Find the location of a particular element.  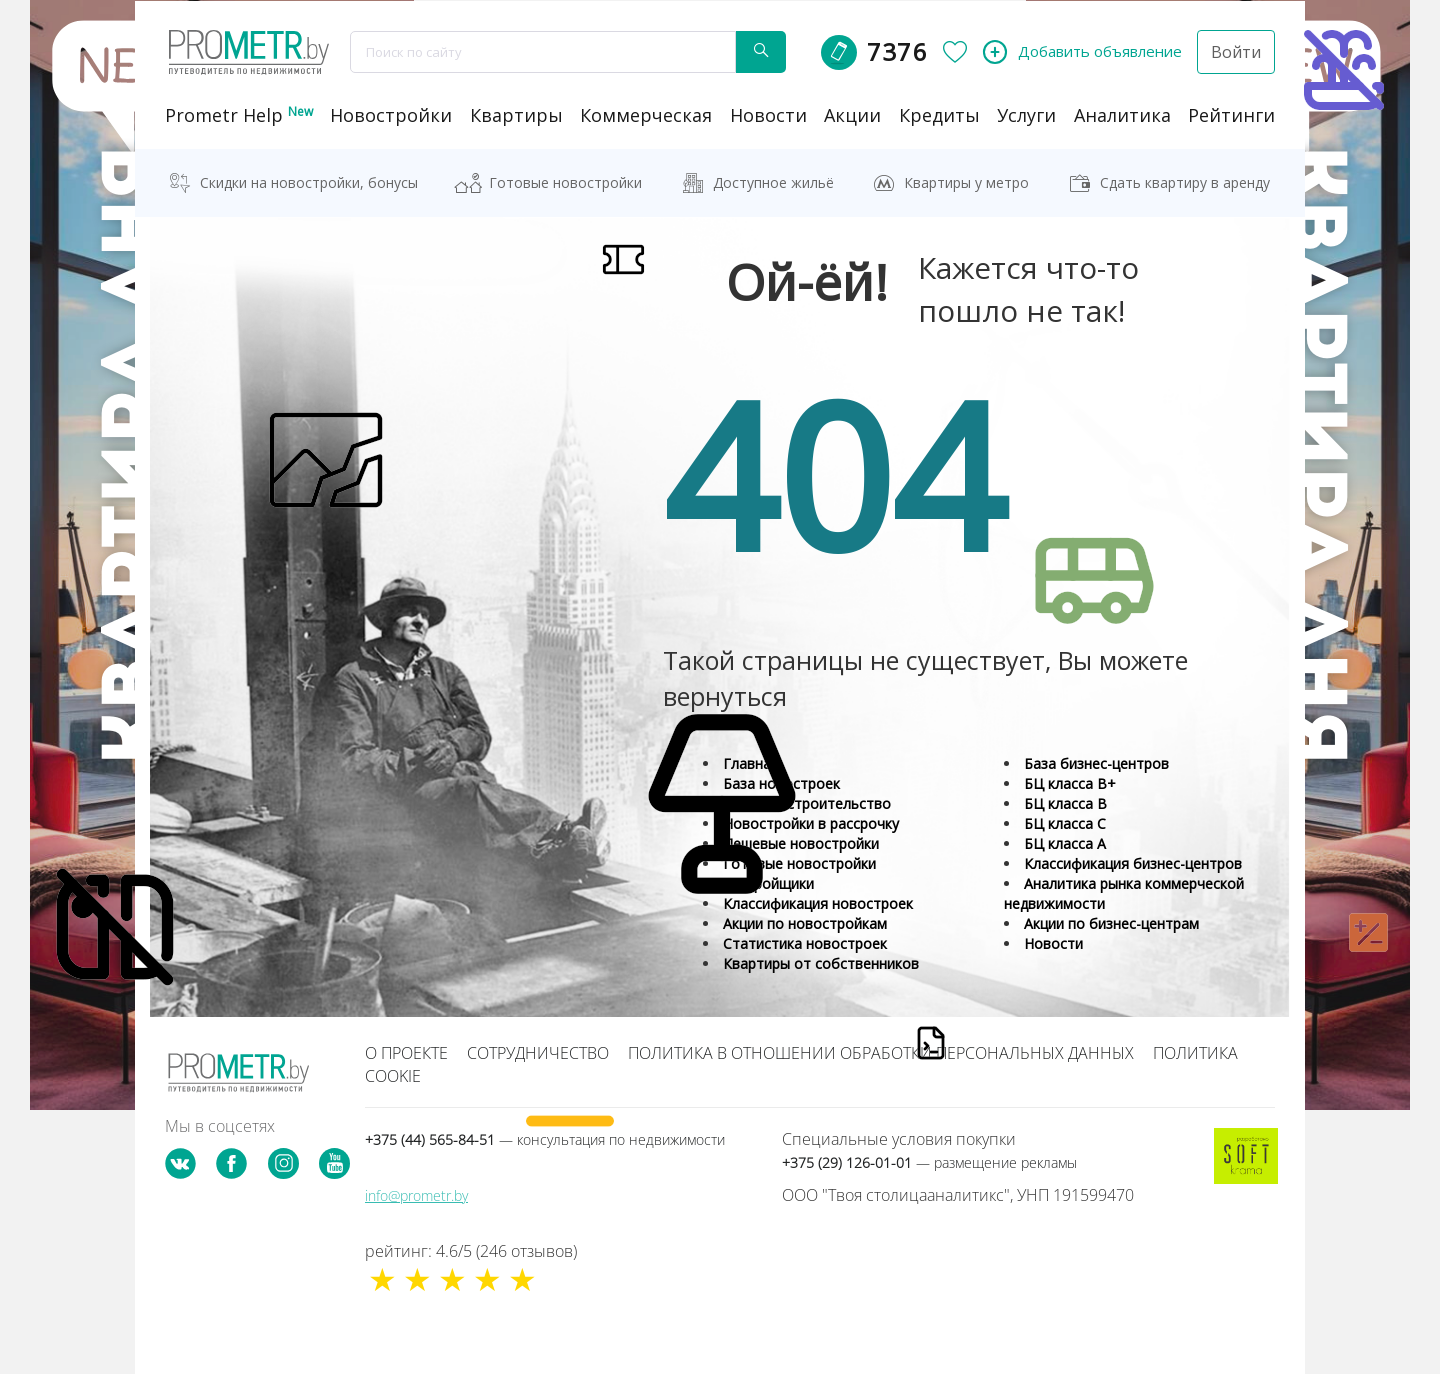

decrease quantity or value is located at coordinates (570, 1121).